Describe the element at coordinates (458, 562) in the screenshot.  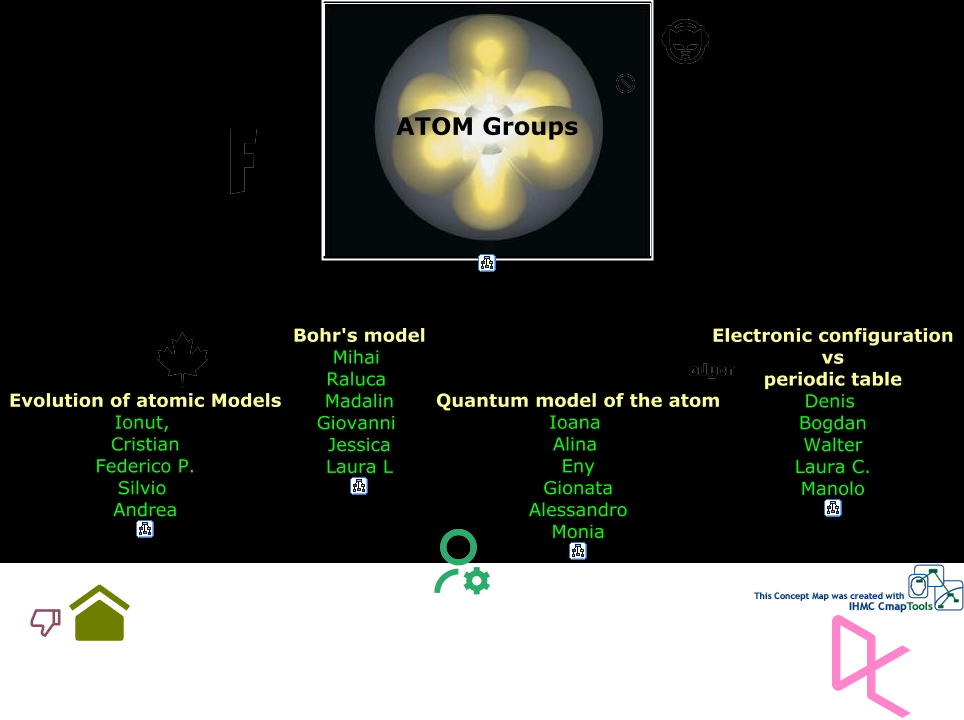
I see `access user account settings` at that location.